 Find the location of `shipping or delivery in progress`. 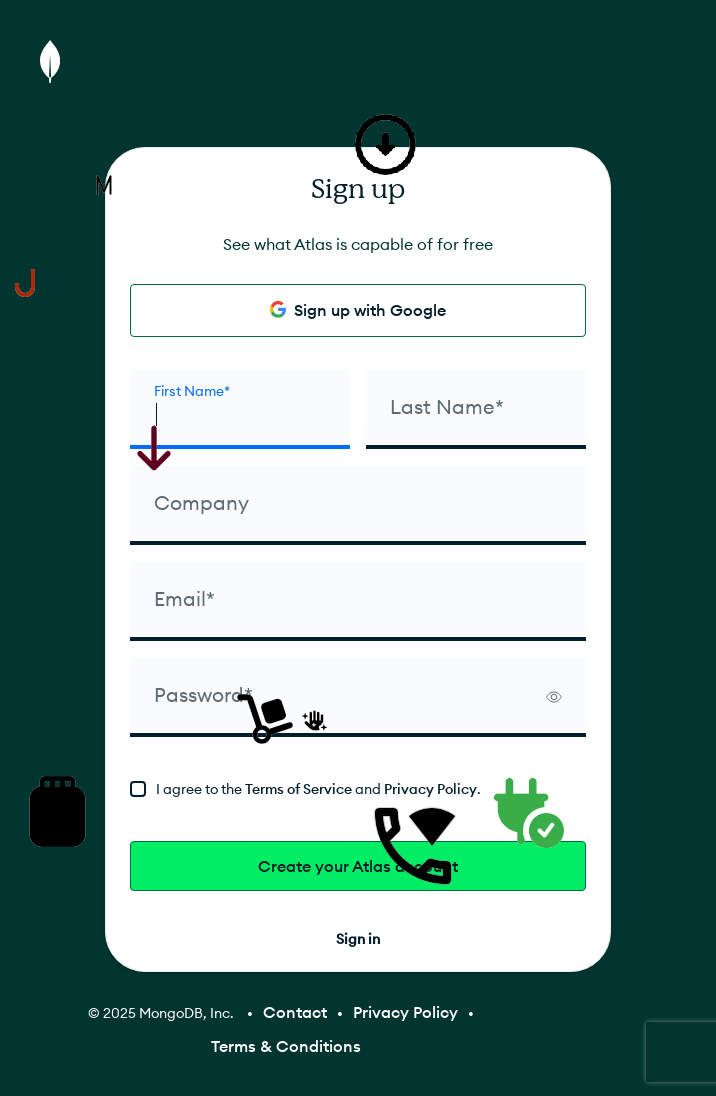

shipping or delivery in progress is located at coordinates (265, 719).